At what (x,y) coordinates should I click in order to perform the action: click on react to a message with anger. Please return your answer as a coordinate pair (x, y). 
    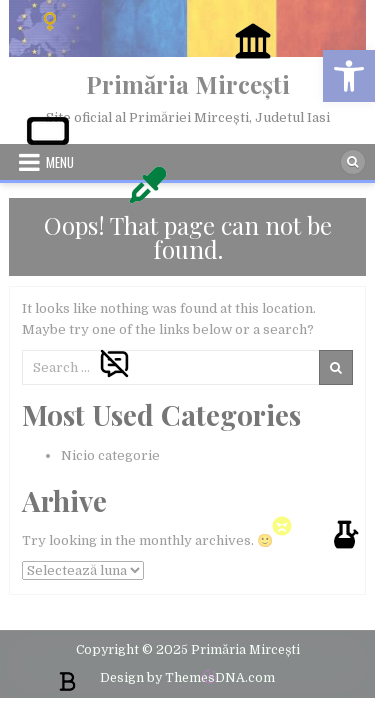
    Looking at the image, I should click on (282, 526).